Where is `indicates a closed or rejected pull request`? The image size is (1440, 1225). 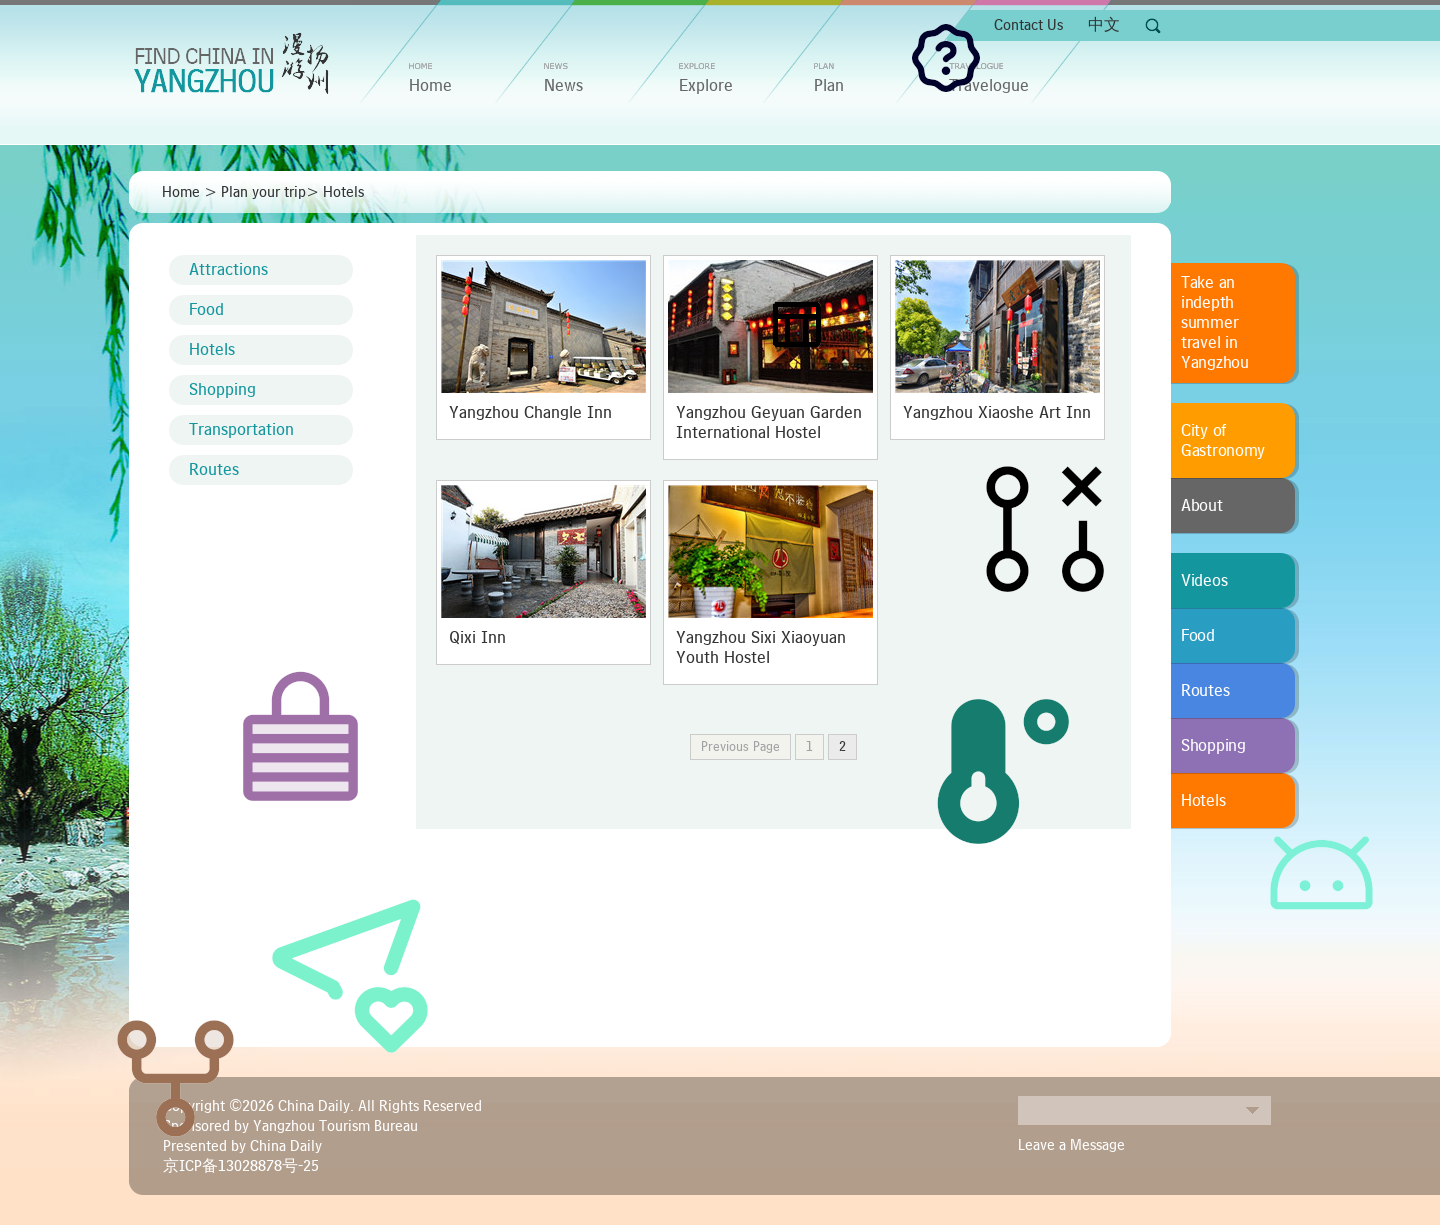
indicates a closed or rejected pull request is located at coordinates (1045, 525).